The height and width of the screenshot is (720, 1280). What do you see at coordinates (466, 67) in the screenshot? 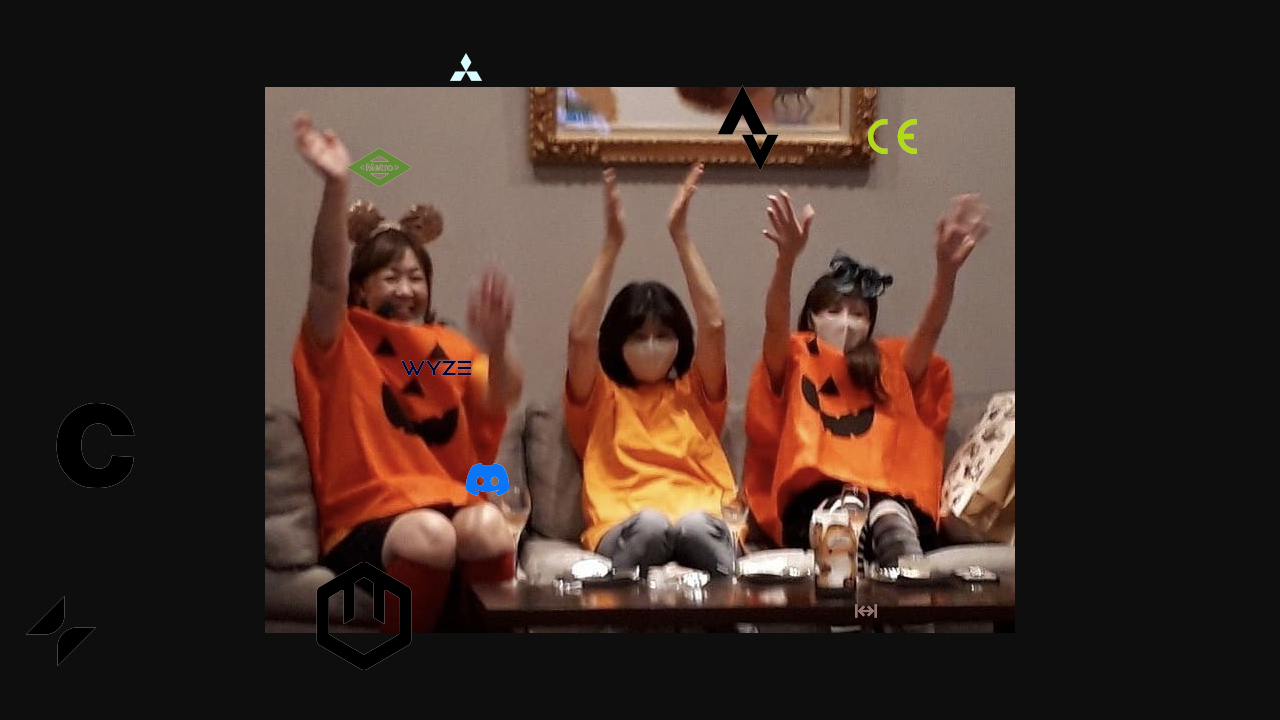
I see `Mitsubishi brand logo` at bounding box center [466, 67].